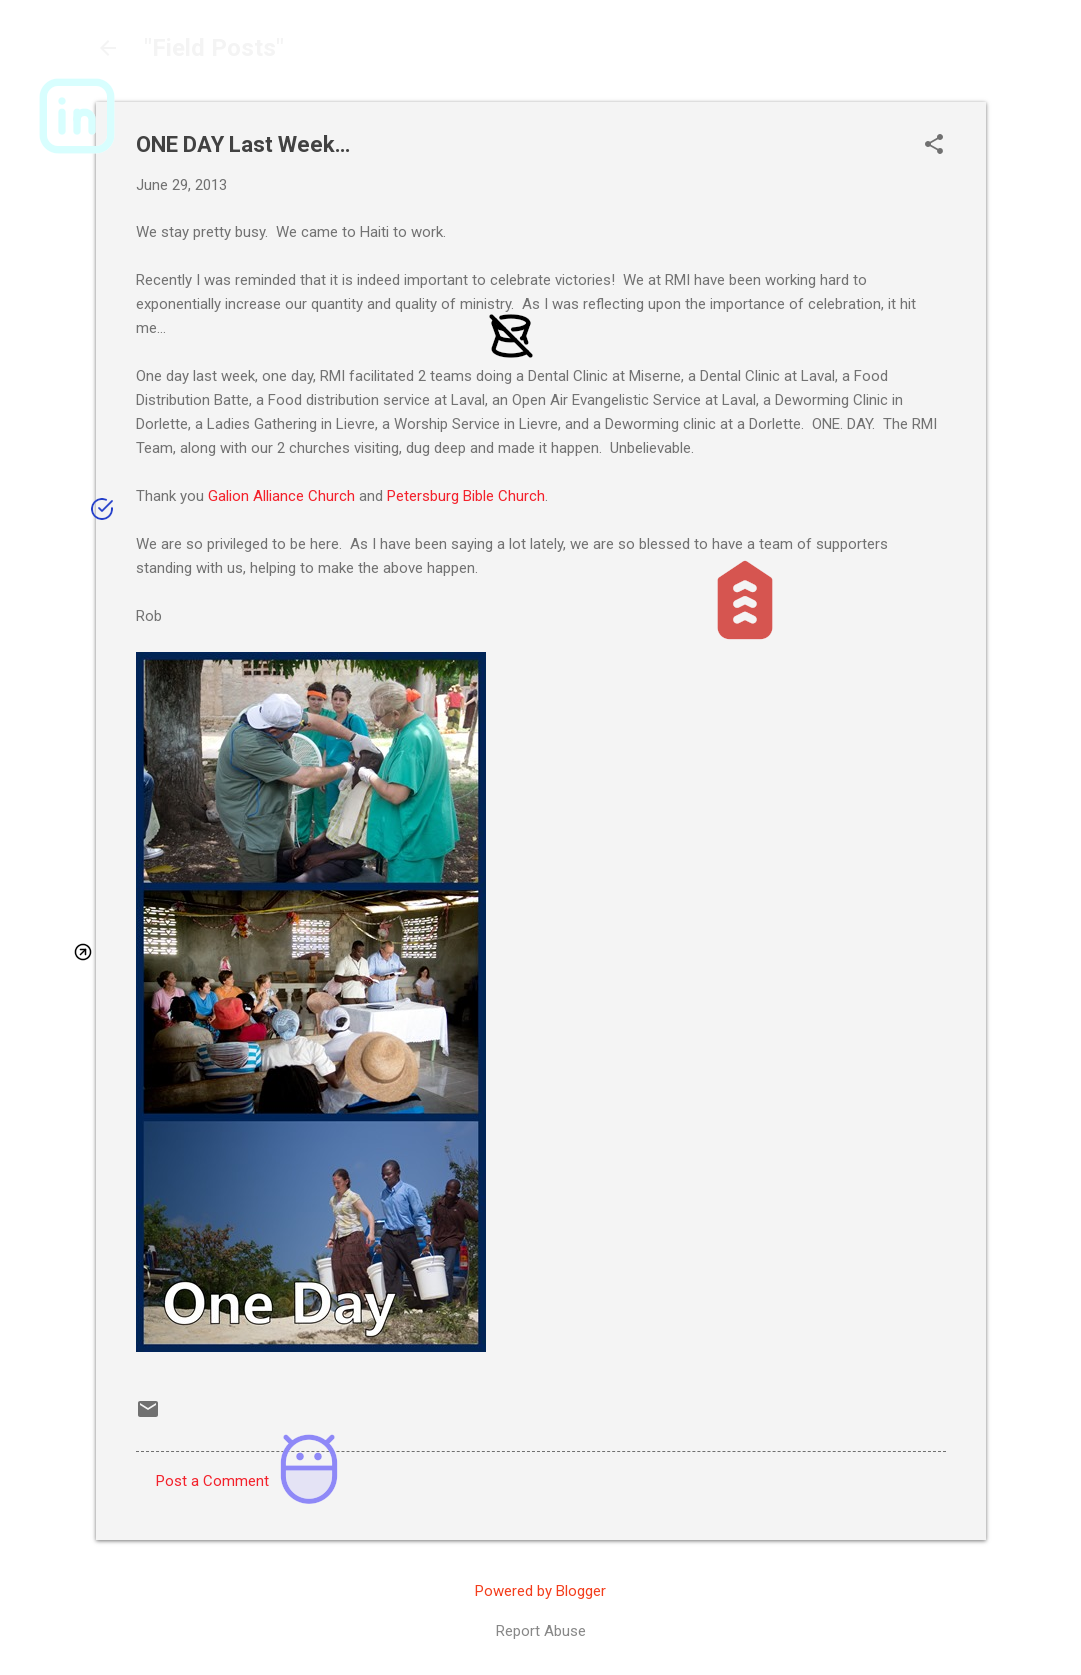 The height and width of the screenshot is (1675, 1081). Describe the element at coordinates (102, 509) in the screenshot. I see `indicates task or action completed successfully` at that location.